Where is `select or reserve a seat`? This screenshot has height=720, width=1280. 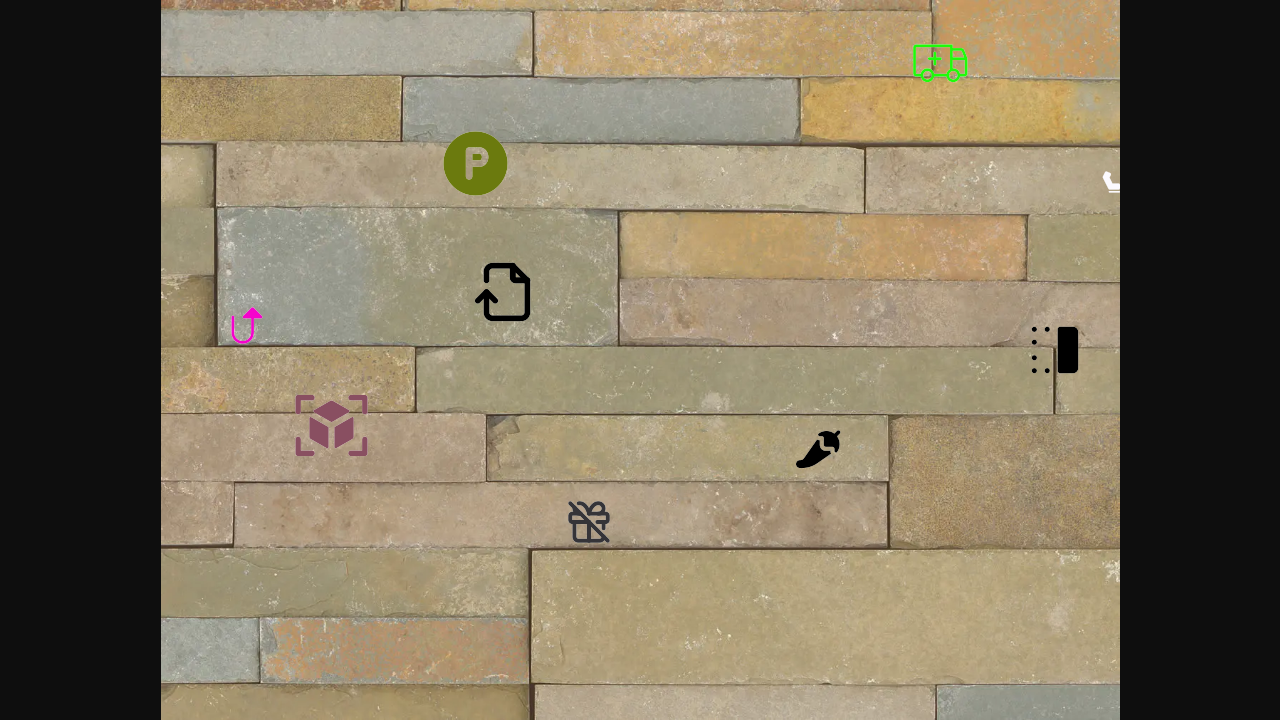 select or reserve a seat is located at coordinates (1111, 182).